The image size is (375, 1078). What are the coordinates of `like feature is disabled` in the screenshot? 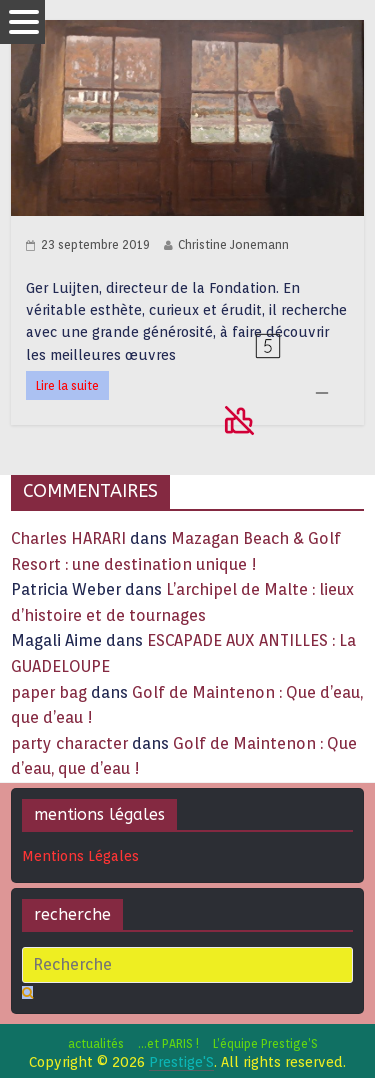 It's located at (239, 420).